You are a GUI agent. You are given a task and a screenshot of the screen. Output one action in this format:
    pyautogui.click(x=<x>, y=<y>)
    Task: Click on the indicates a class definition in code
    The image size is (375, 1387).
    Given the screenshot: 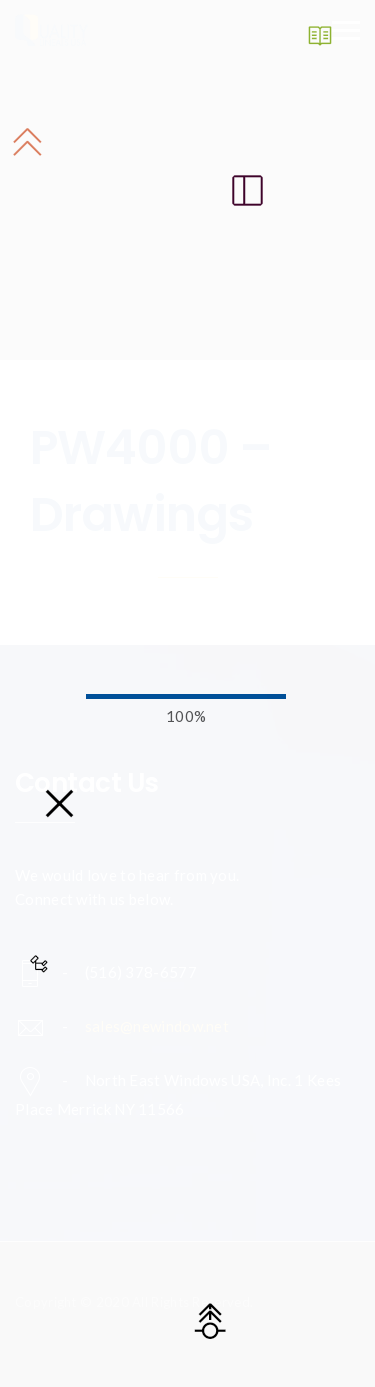 What is the action you would take?
    pyautogui.click(x=39, y=964)
    